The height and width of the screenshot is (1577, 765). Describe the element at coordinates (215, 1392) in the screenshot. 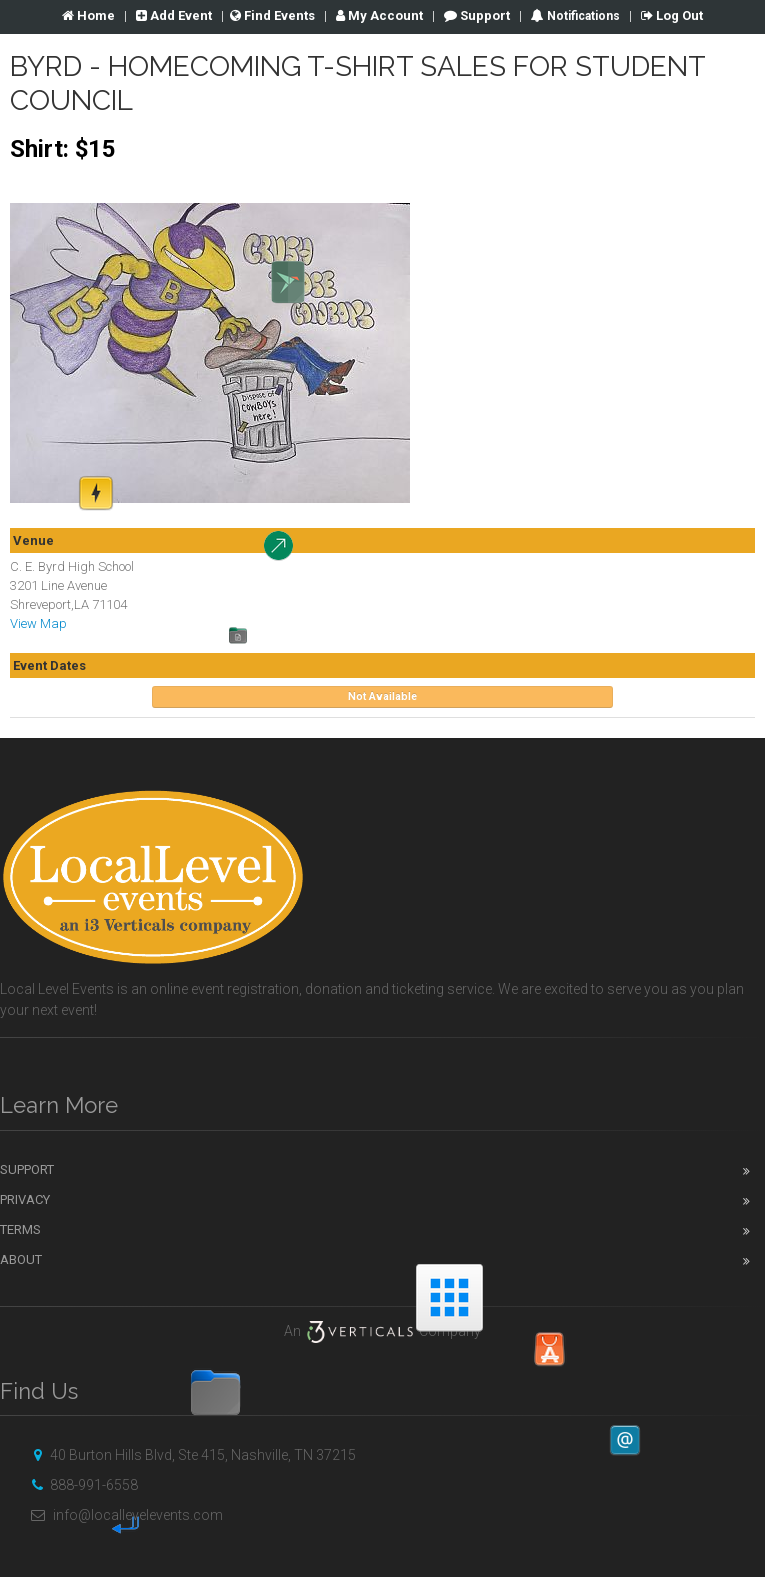

I see `open folder to view contents` at that location.